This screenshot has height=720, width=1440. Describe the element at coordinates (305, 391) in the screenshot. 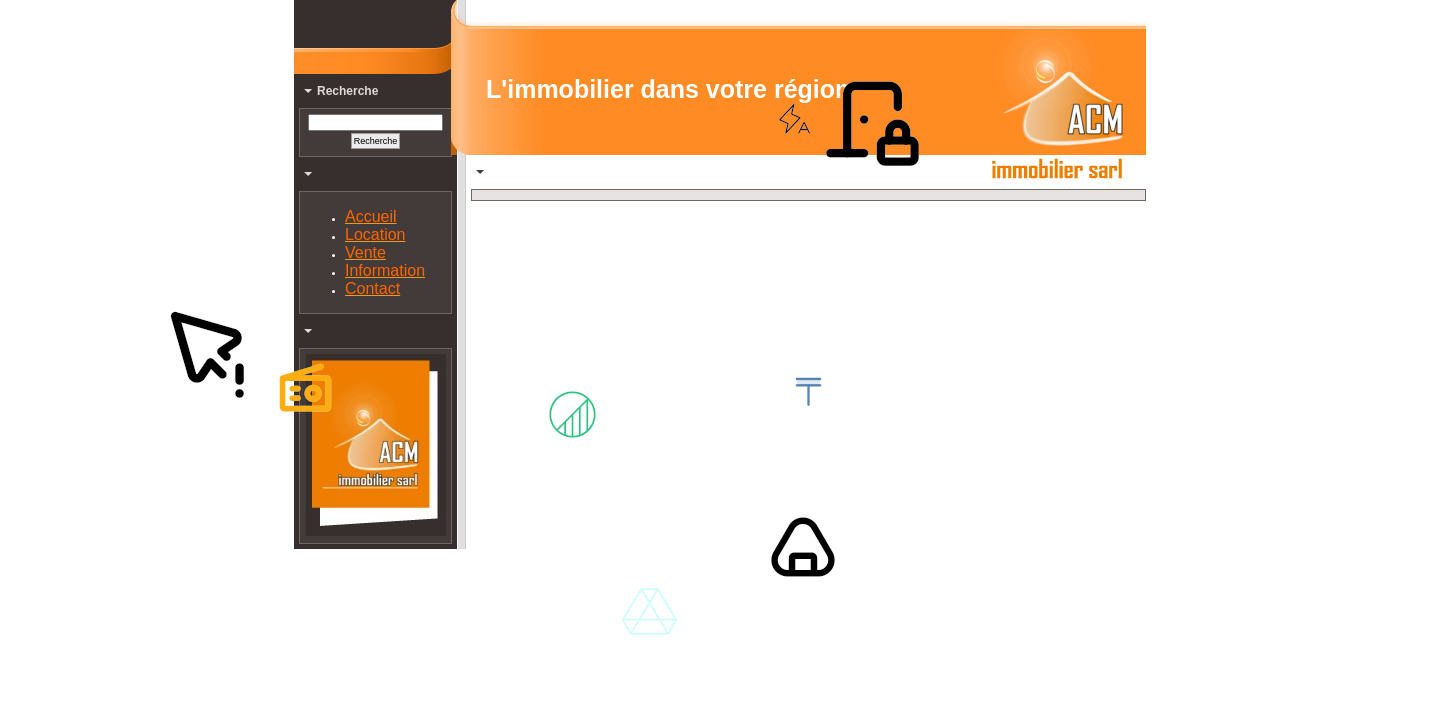

I see `open radio or audio streaming` at that location.